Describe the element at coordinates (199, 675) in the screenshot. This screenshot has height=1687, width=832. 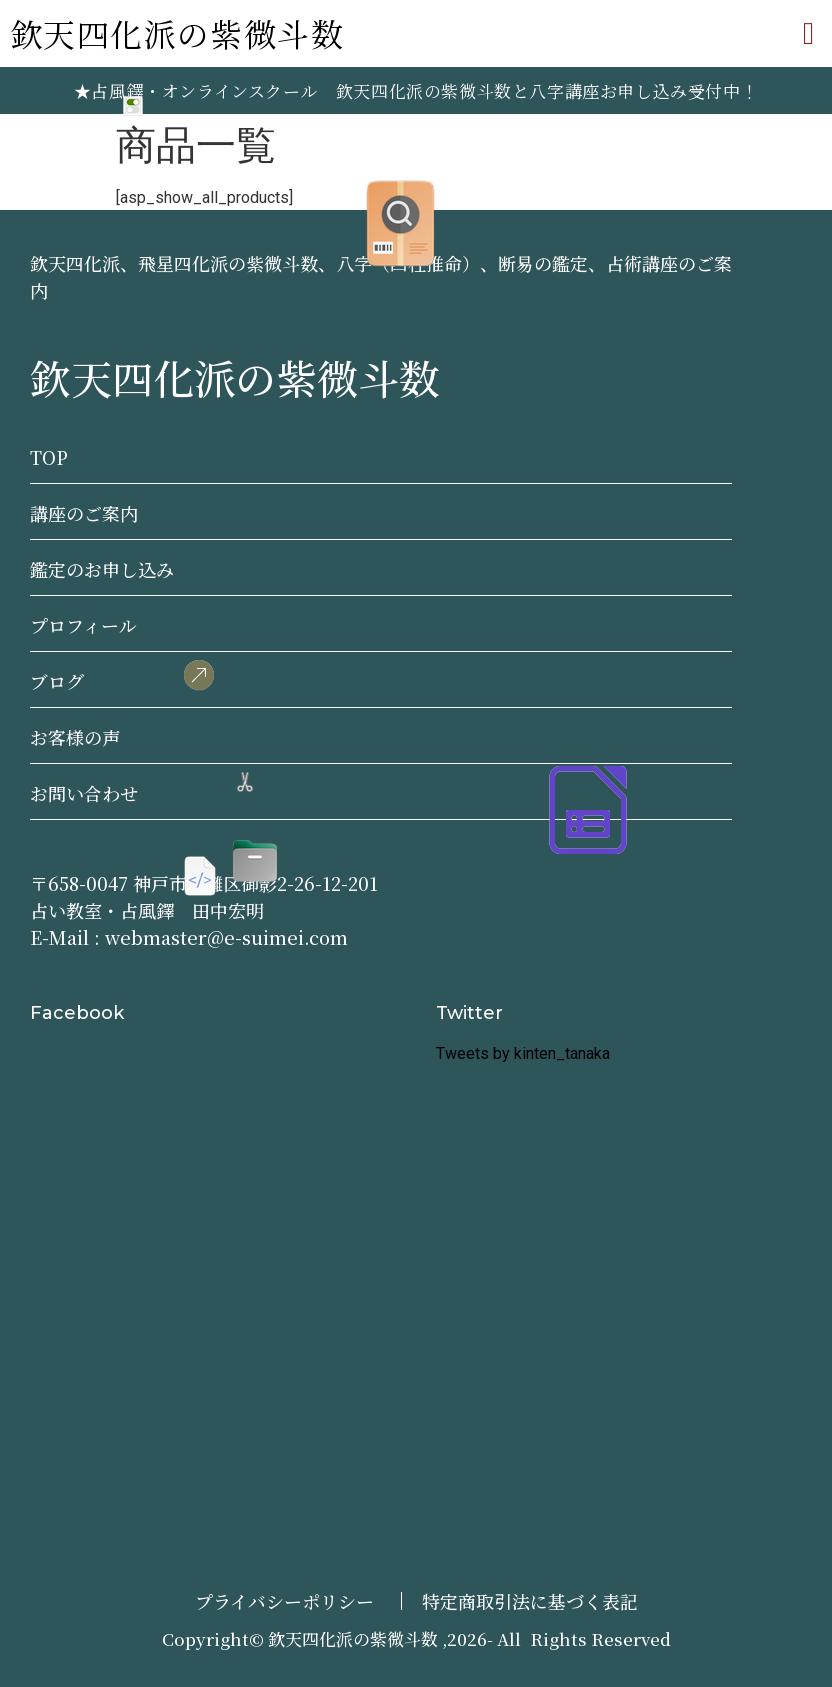
I see `indicates a symbolic link or shortcut to another file` at that location.